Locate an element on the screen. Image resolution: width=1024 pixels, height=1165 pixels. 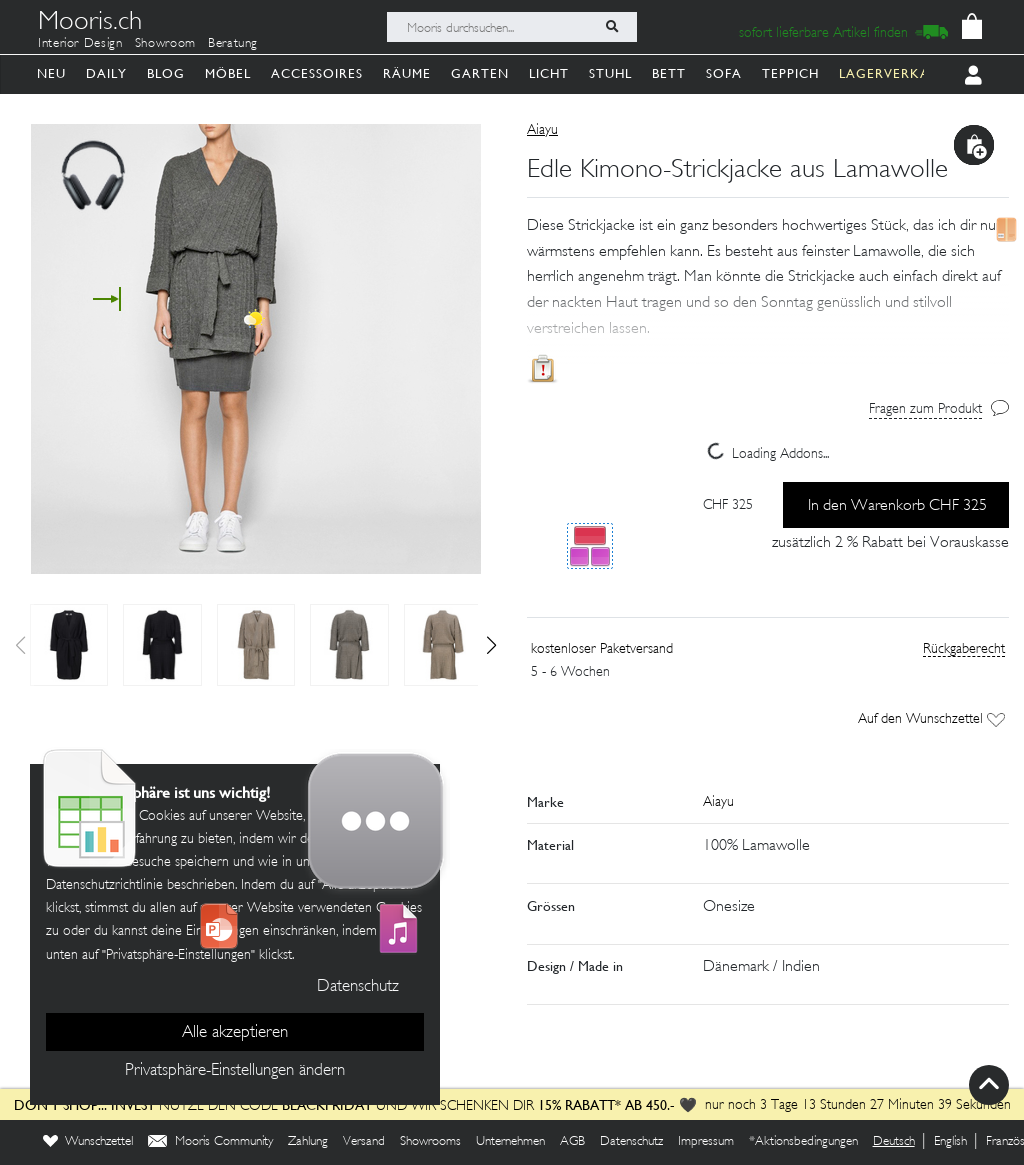
open a spreadsheet file is located at coordinates (89, 808).